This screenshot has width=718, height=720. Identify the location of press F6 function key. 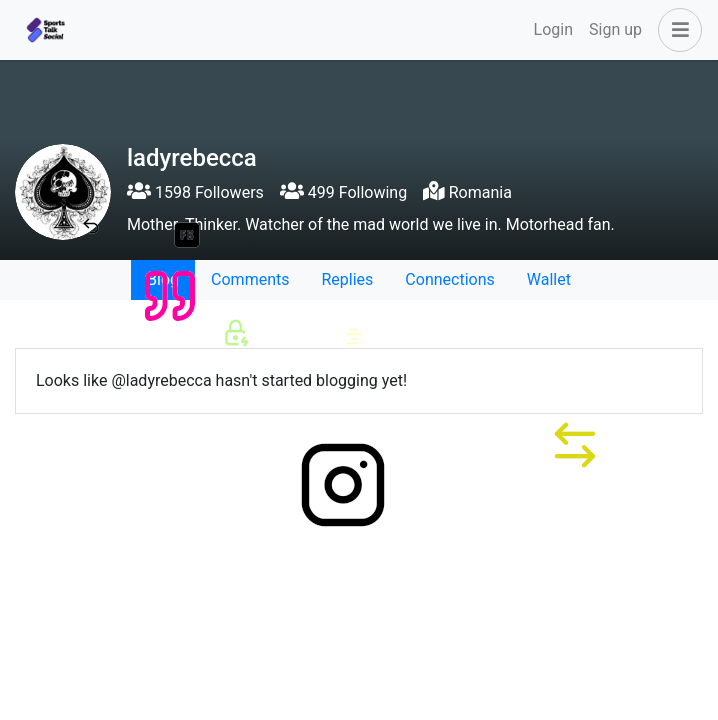
(187, 235).